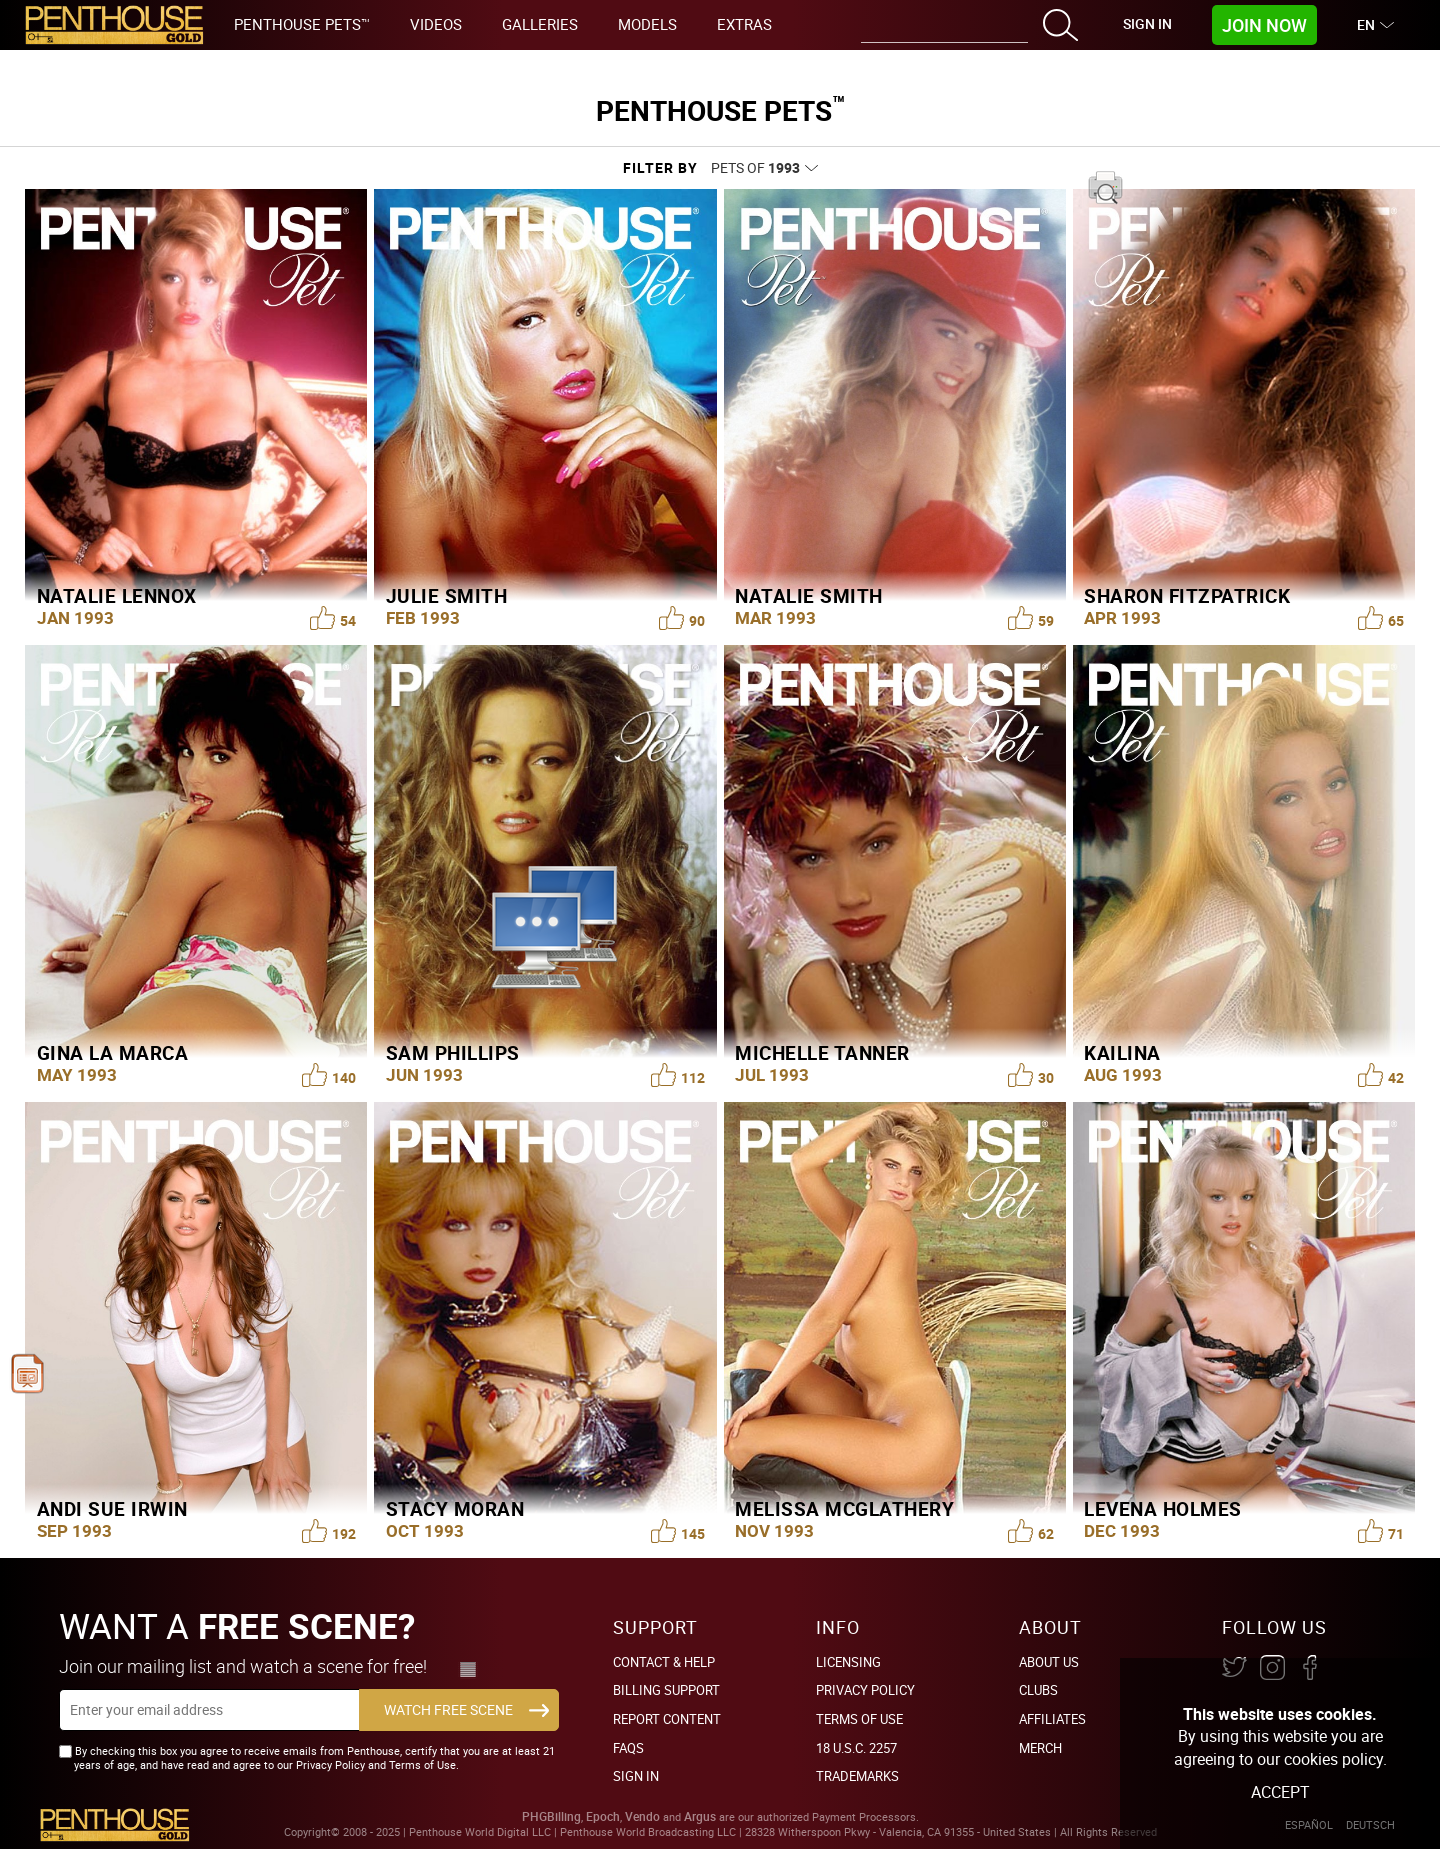 The width and height of the screenshot is (1440, 1849). I want to click on indicates data is being transmitted over the network, so click(553, 927).